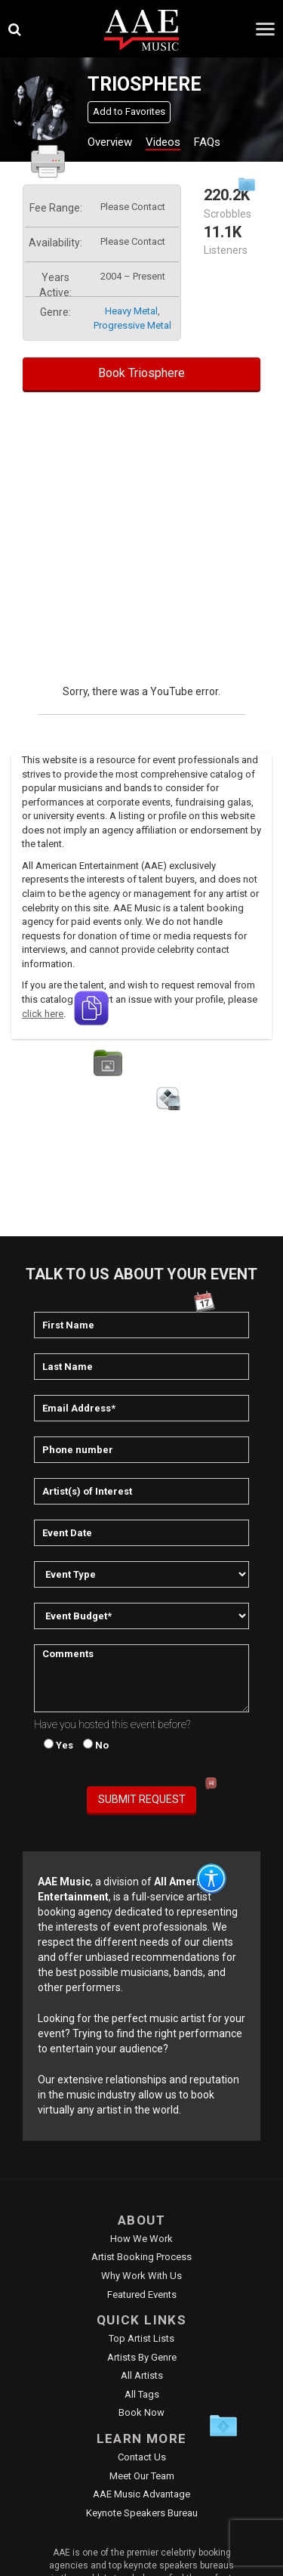  What do you see at coordinates (91, 1008) in the screenshot?
I see `duplicate or copy a document` at bounding box center [91, 1008].